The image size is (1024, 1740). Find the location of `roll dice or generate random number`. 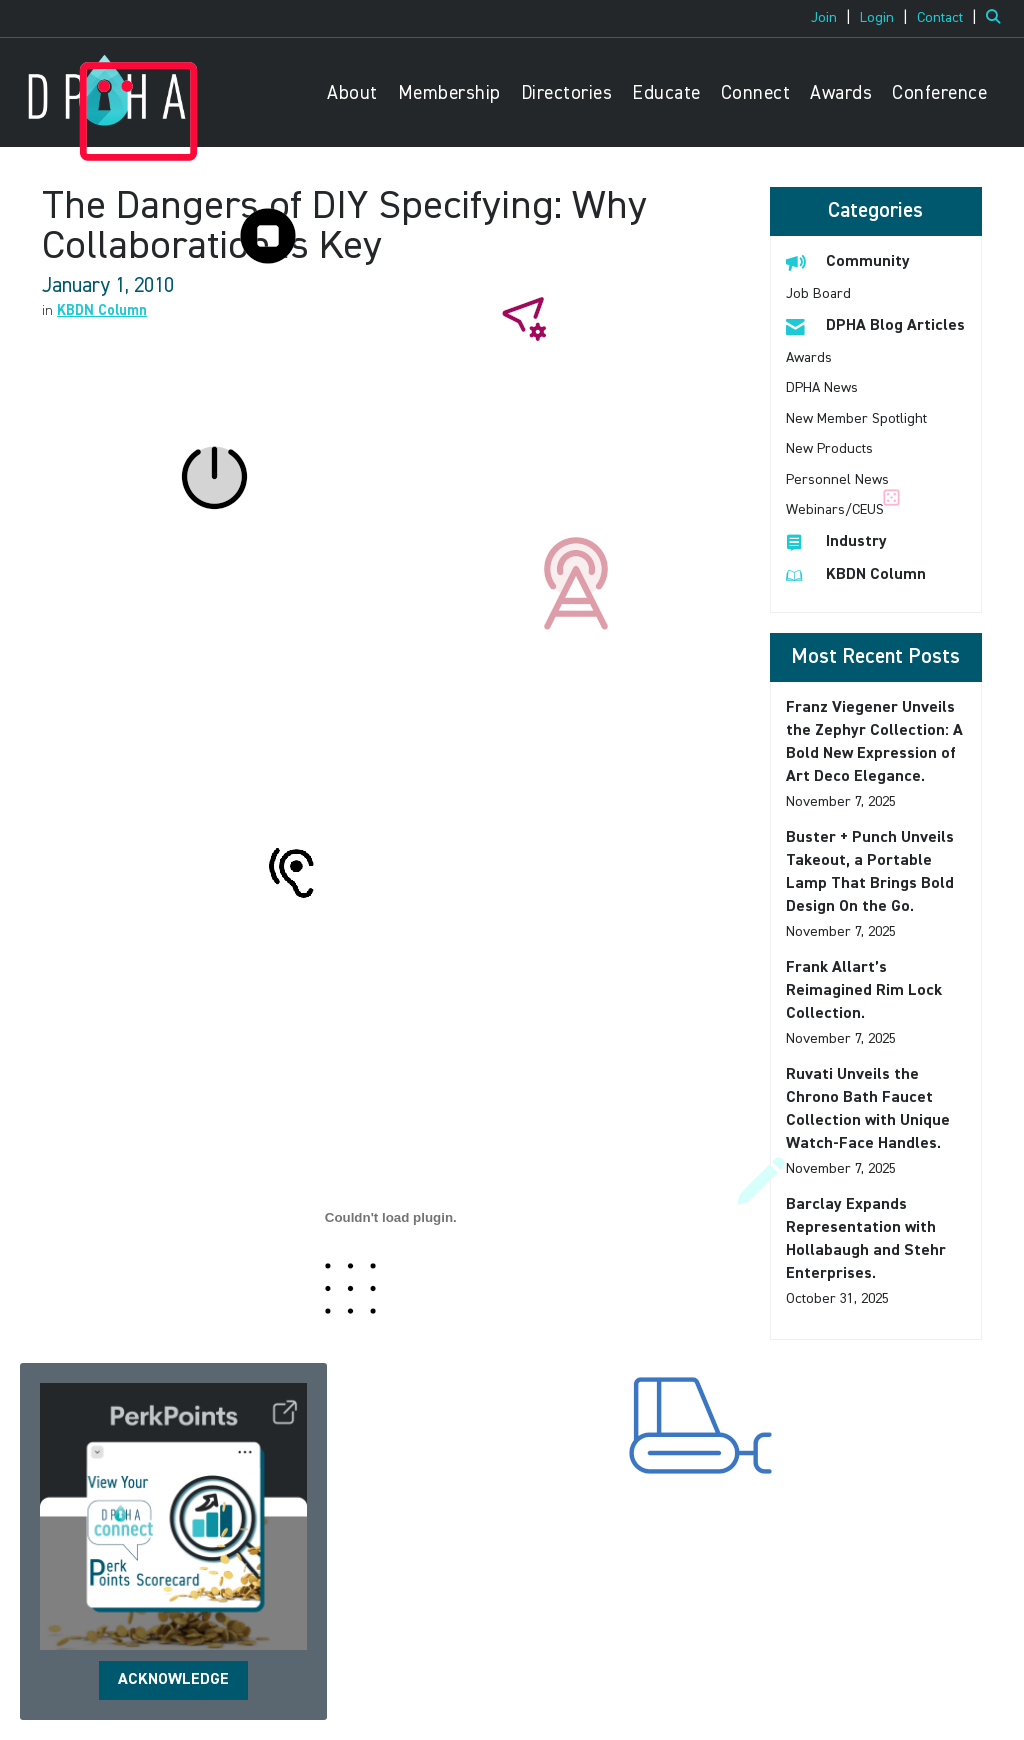

roll dice or generate random number is located at coordinates (891, 497).